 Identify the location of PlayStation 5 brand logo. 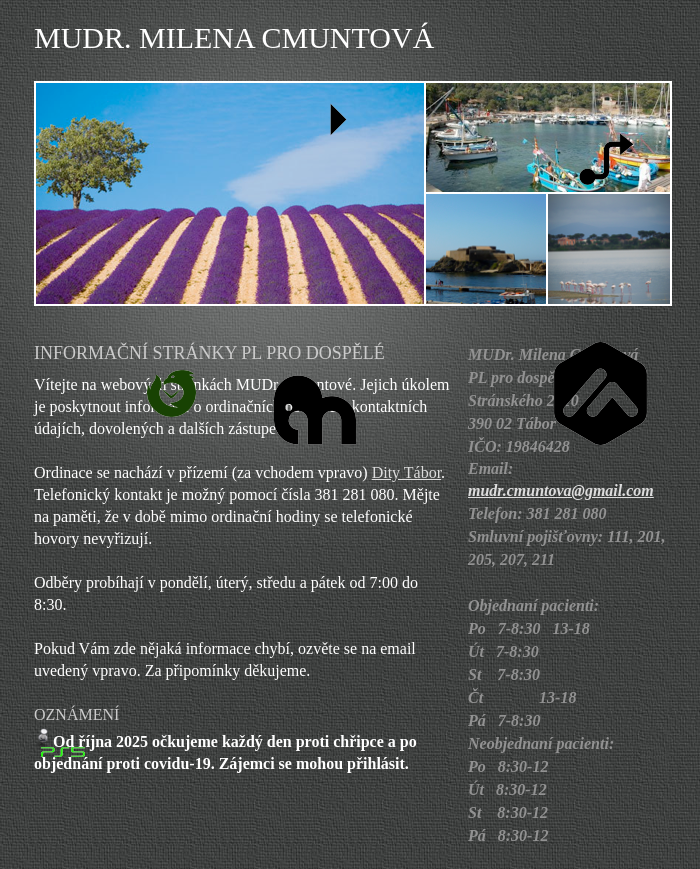
(63, 752).